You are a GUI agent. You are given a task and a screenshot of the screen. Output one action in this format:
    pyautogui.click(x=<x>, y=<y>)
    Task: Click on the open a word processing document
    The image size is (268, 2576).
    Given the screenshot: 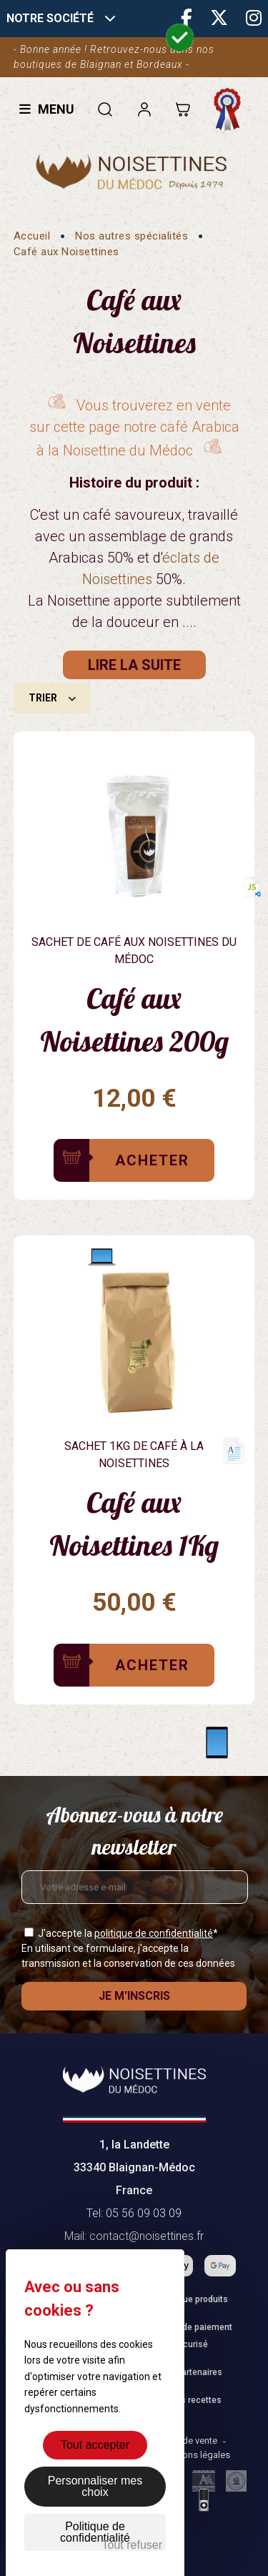 What is the action you would take?
    pyautogui.click(x=234, y=1450)
    